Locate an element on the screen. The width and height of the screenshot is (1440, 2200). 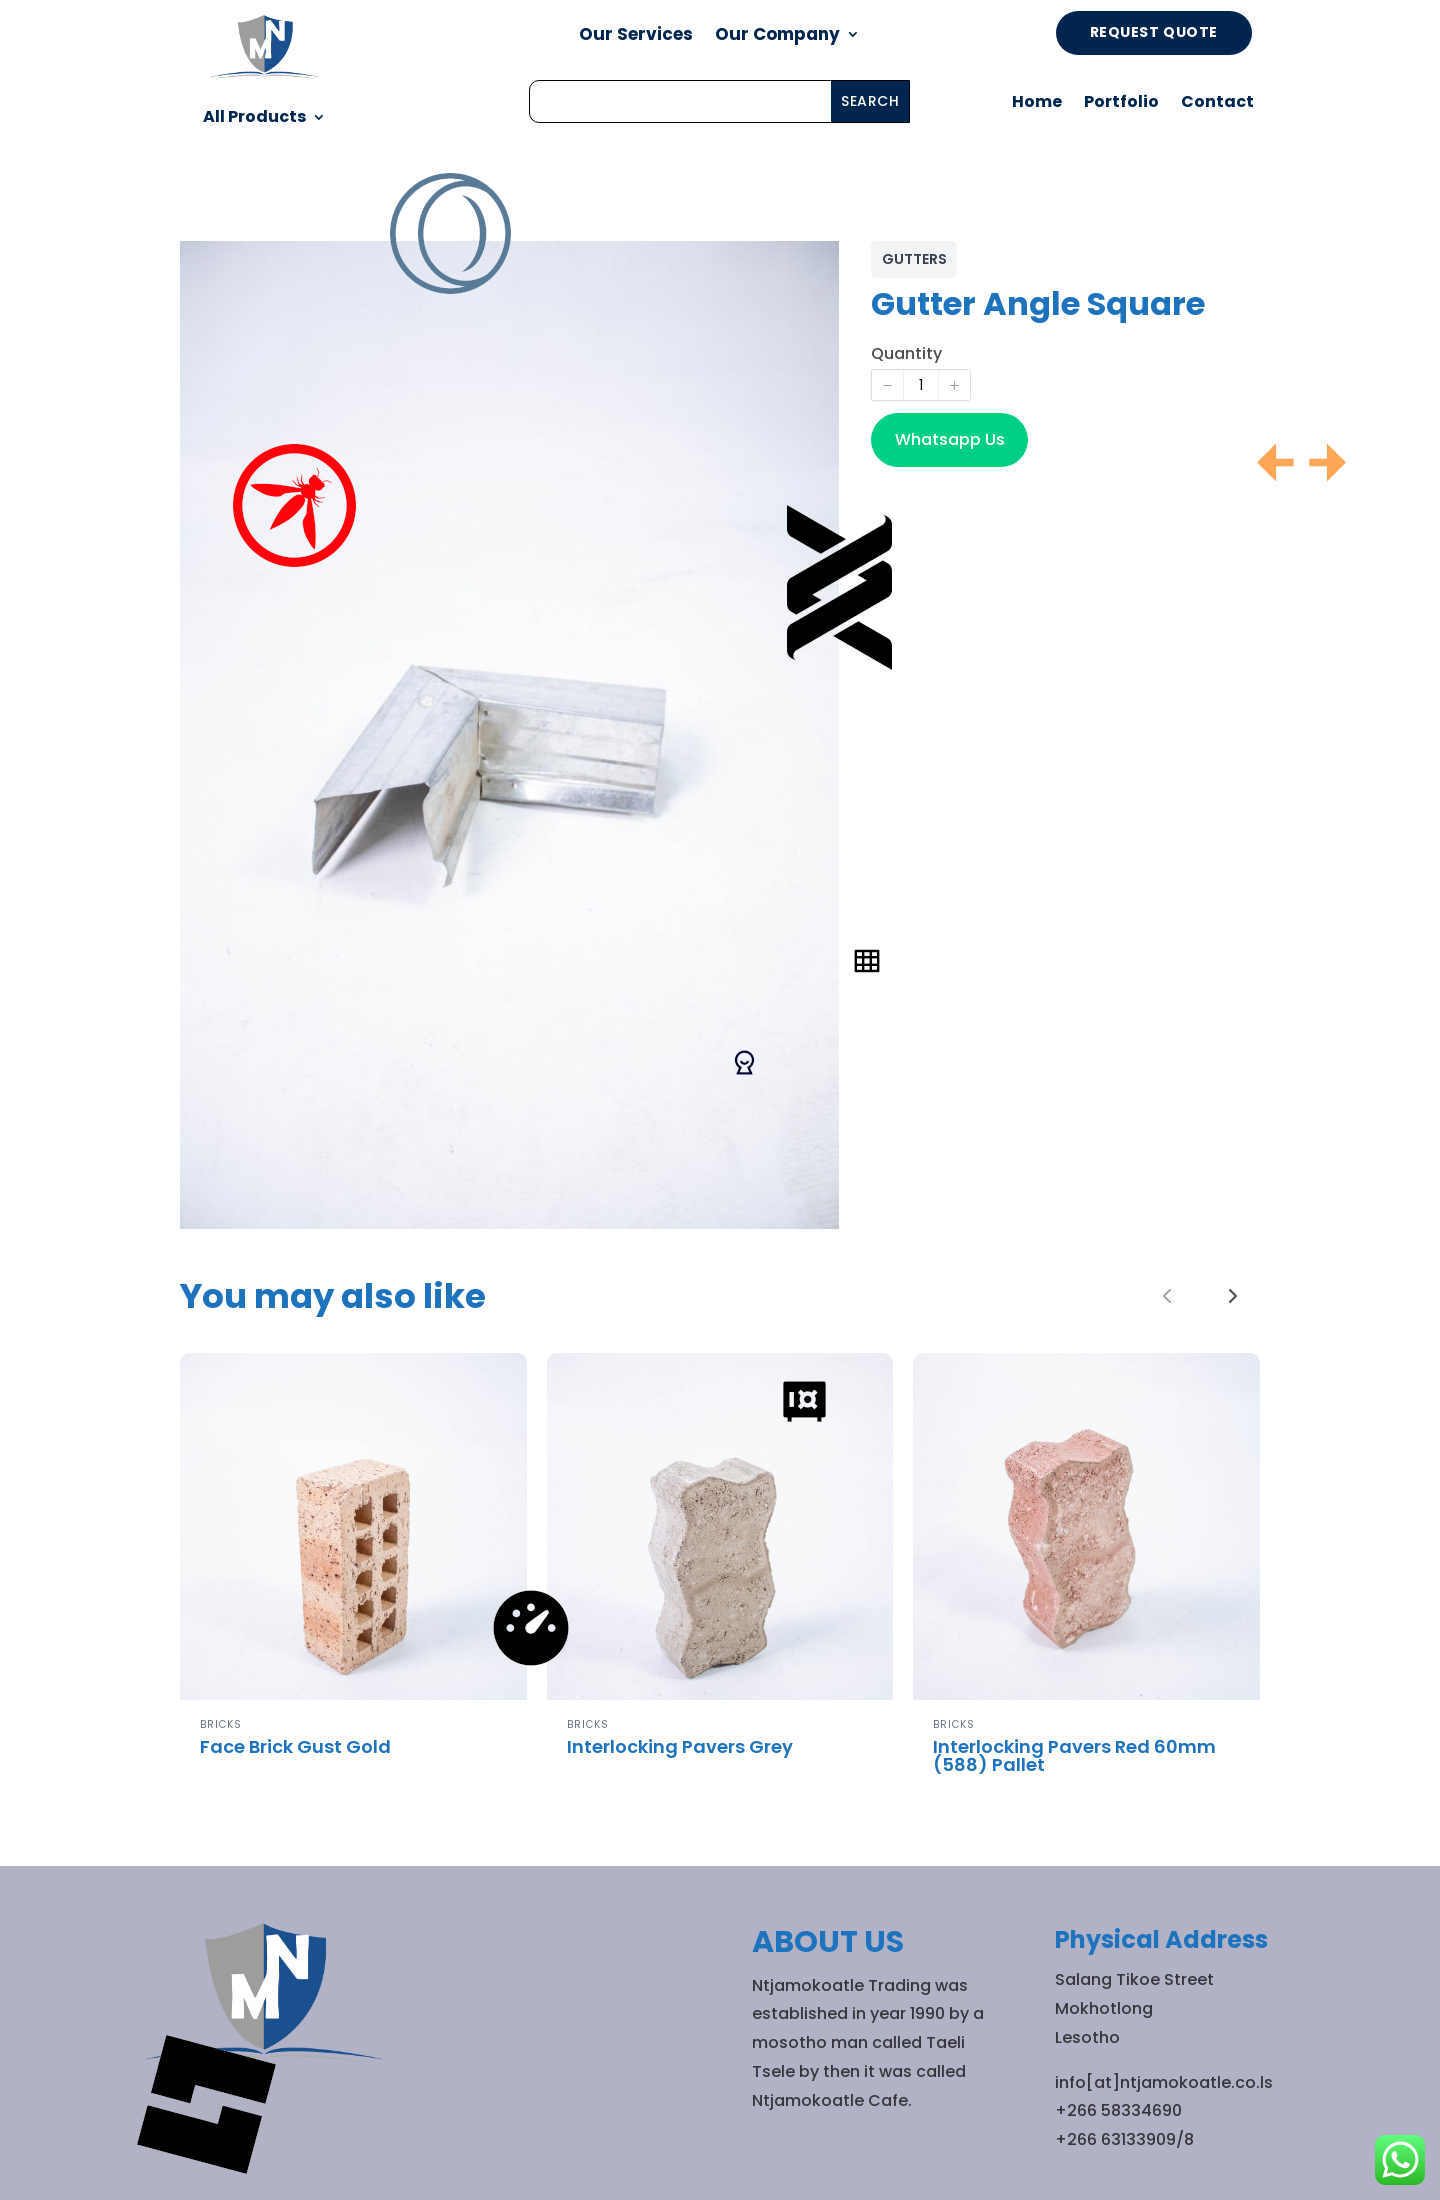
OWASP (Open Web Application Security Project) logo is located at coordinates (294, 505).